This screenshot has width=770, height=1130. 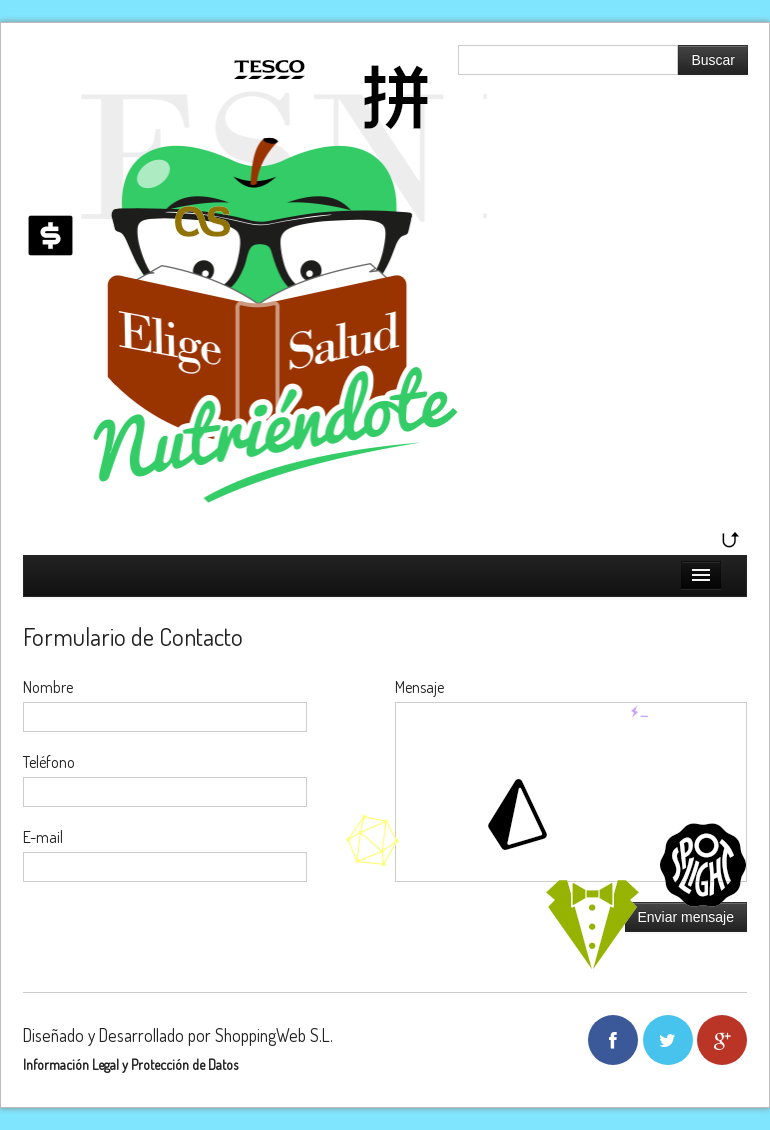 What do you see at coordinates (269, 69) in the screenshot?
I see `open the Tesco app or website` at bounding box center [269, 69].